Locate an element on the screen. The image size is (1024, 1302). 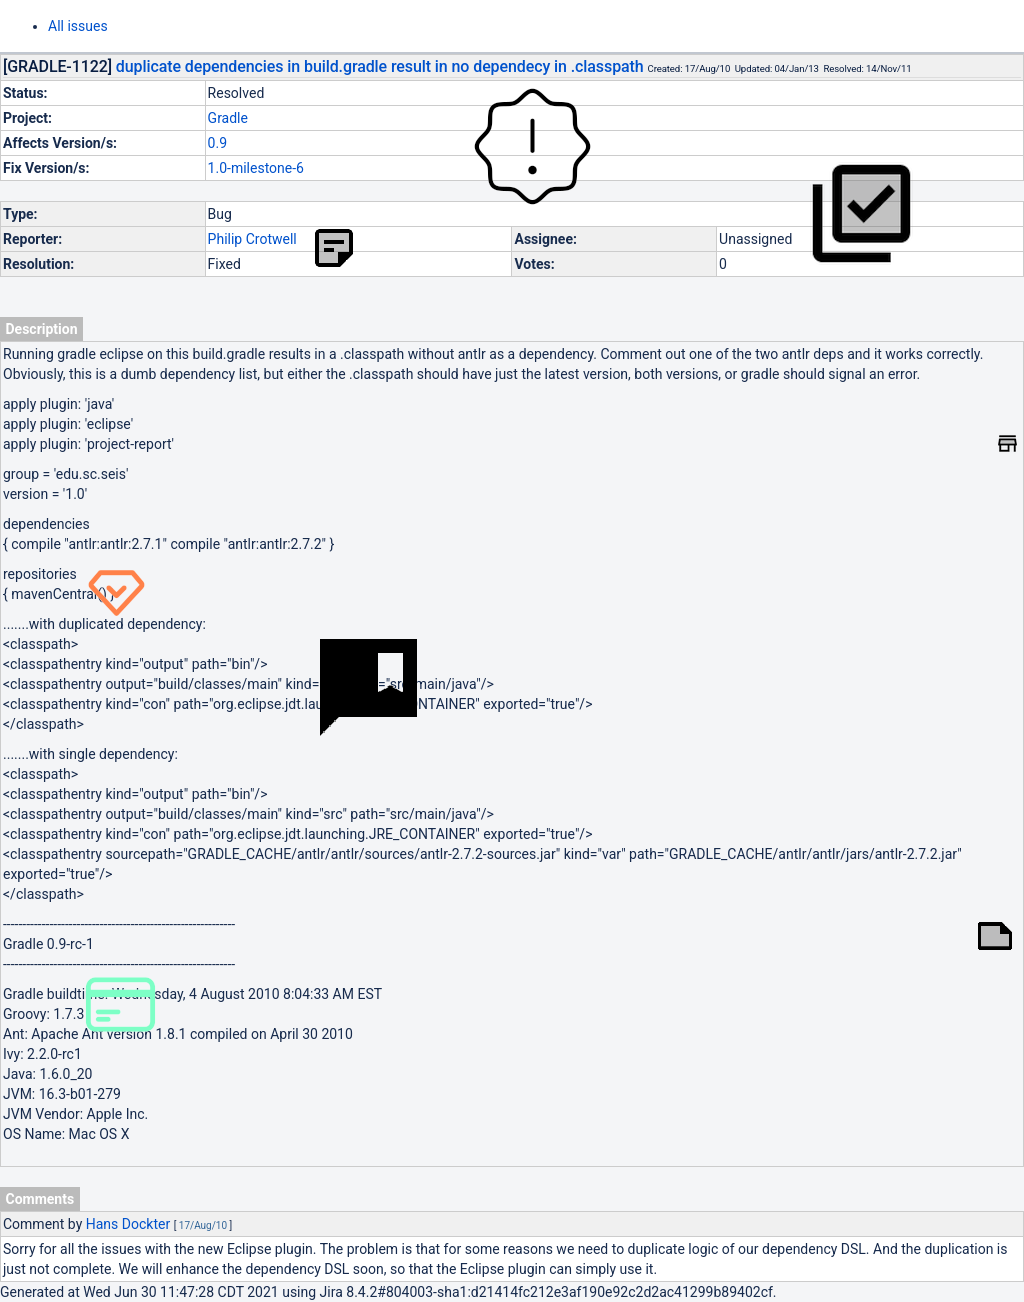
item successfully added to library is located at coordinates (861, 213).